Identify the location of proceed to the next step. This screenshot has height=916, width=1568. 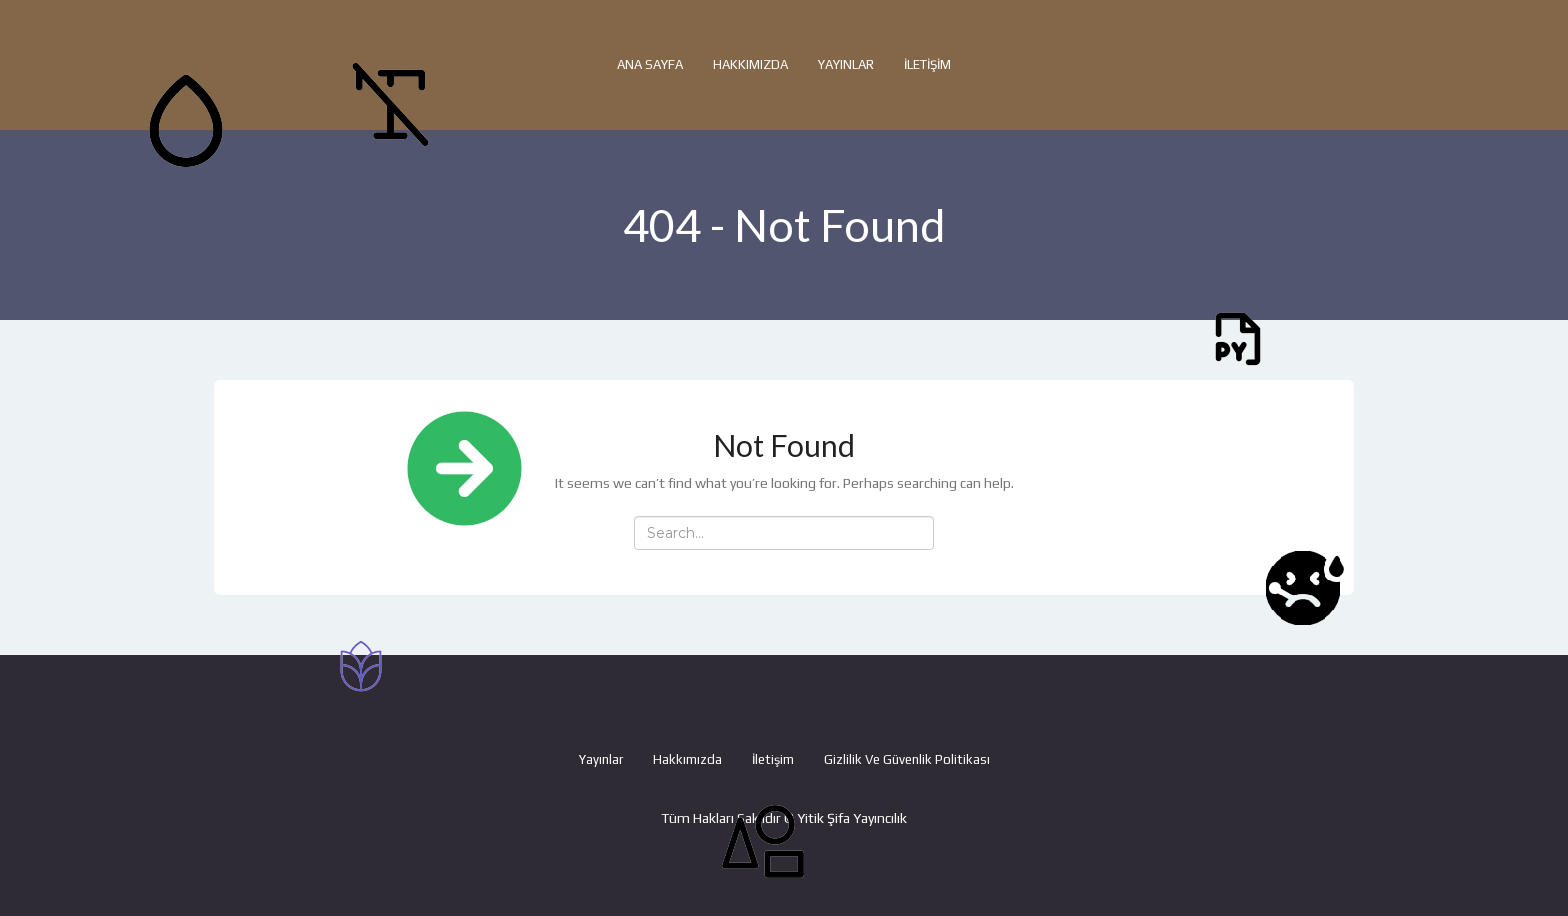
(464, 468).